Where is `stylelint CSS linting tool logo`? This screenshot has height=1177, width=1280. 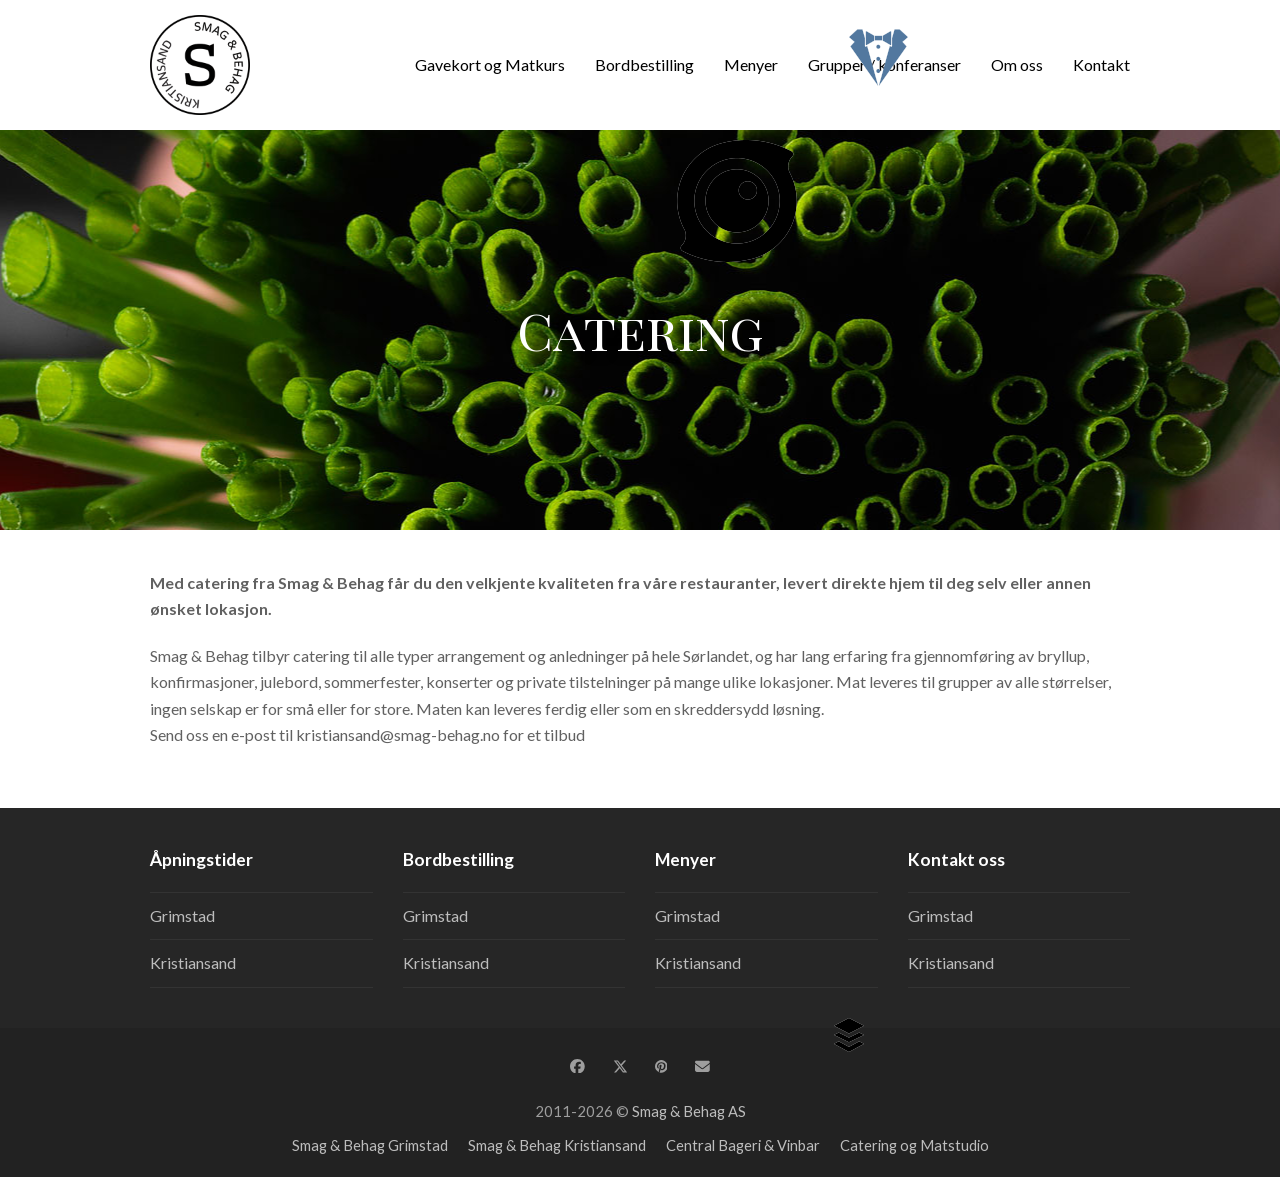
stylelint CSS linting tool logo is located at coordinates (878, 57).